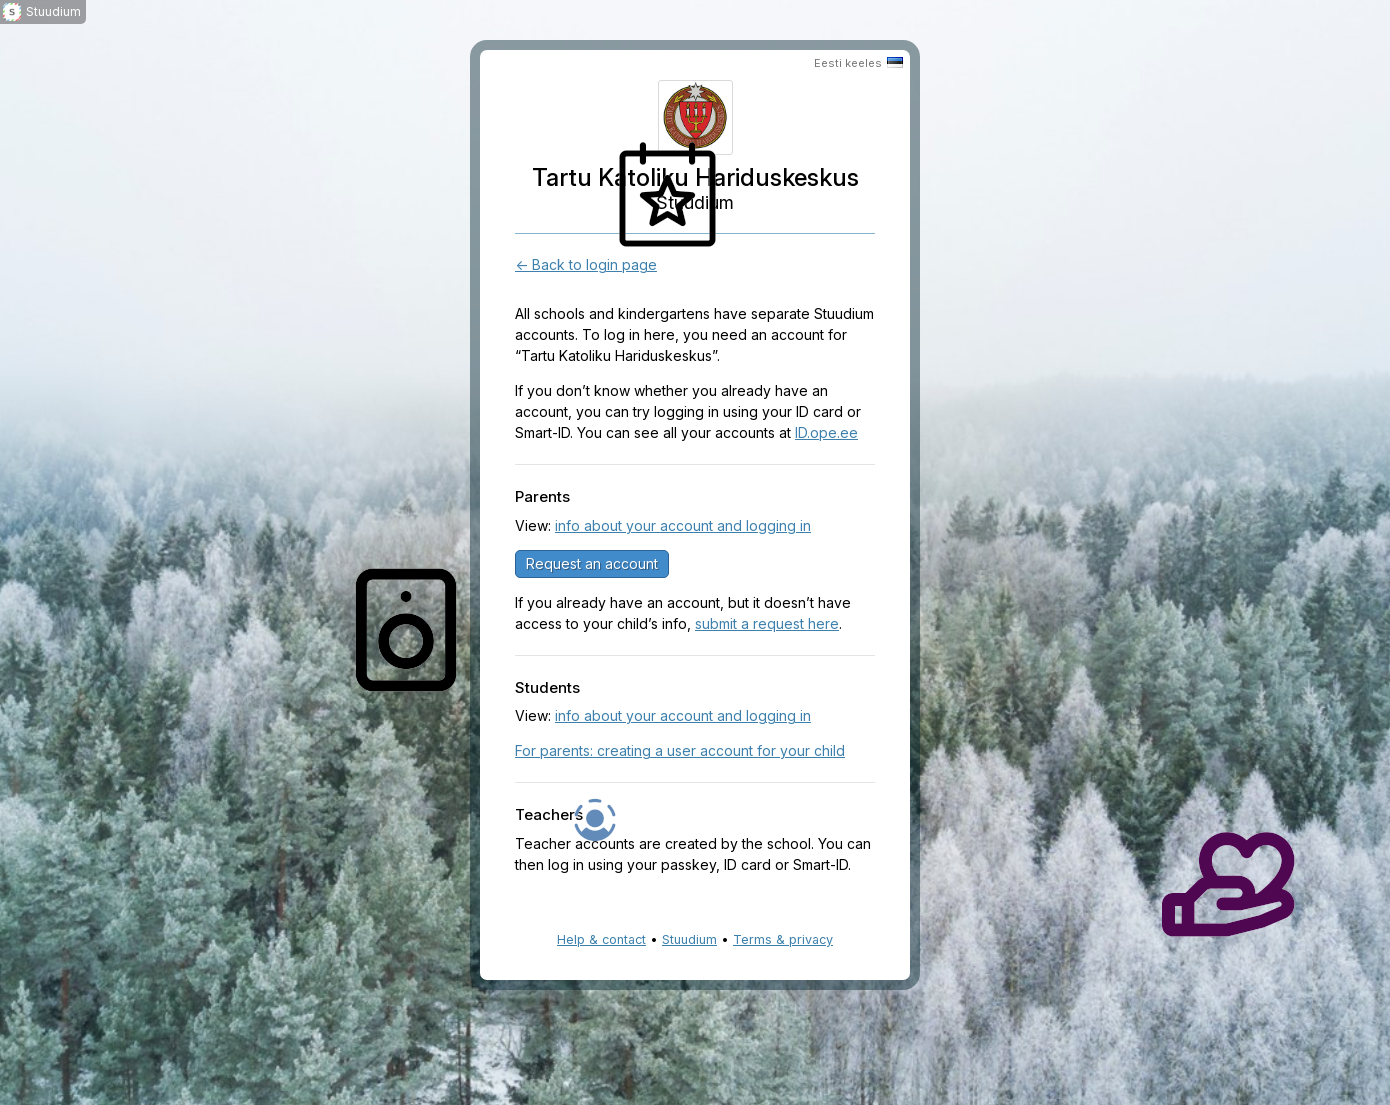 The image size is (1390, 1105). I want to click on view favorite or starred events, so click(667, 198).